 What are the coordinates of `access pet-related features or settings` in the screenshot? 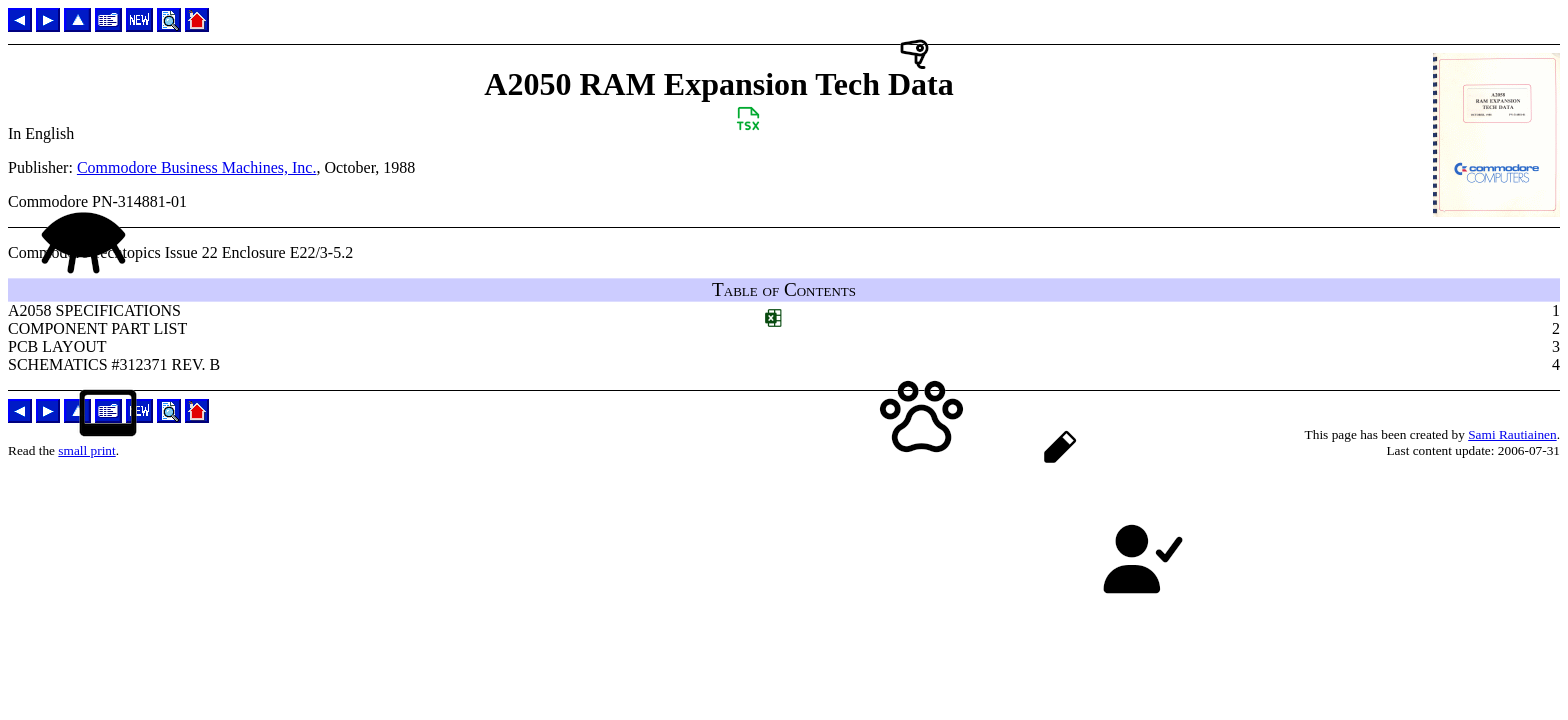 It's located at (921, 416).